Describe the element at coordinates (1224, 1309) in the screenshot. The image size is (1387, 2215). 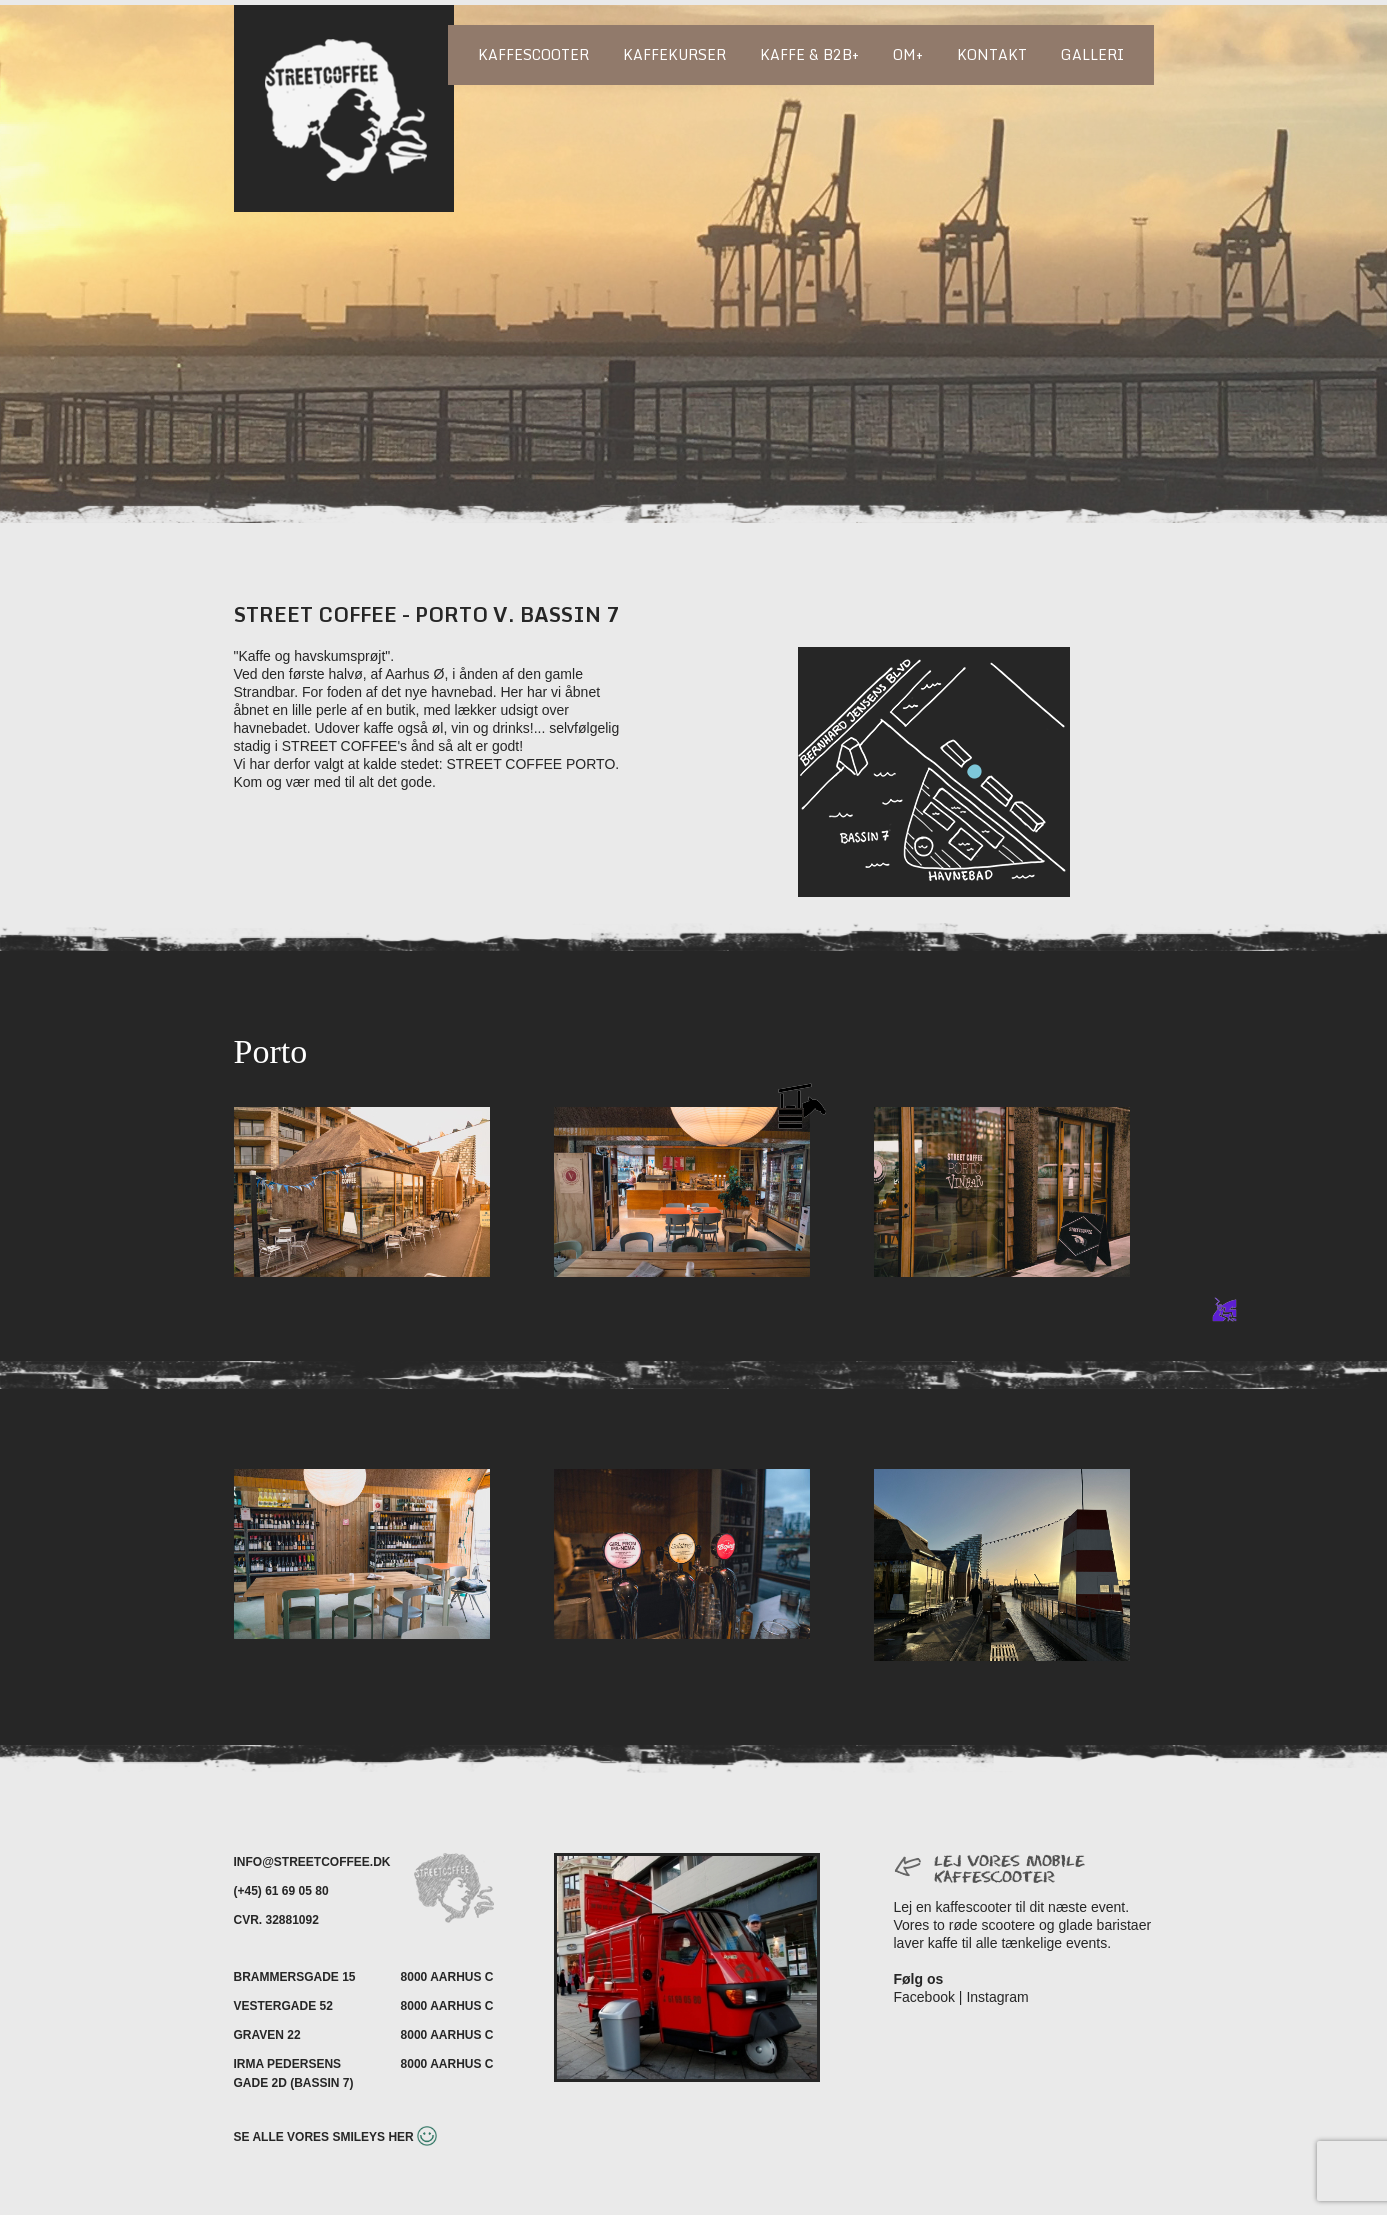
I see `activate a lightning-based attack or ability` at that location.